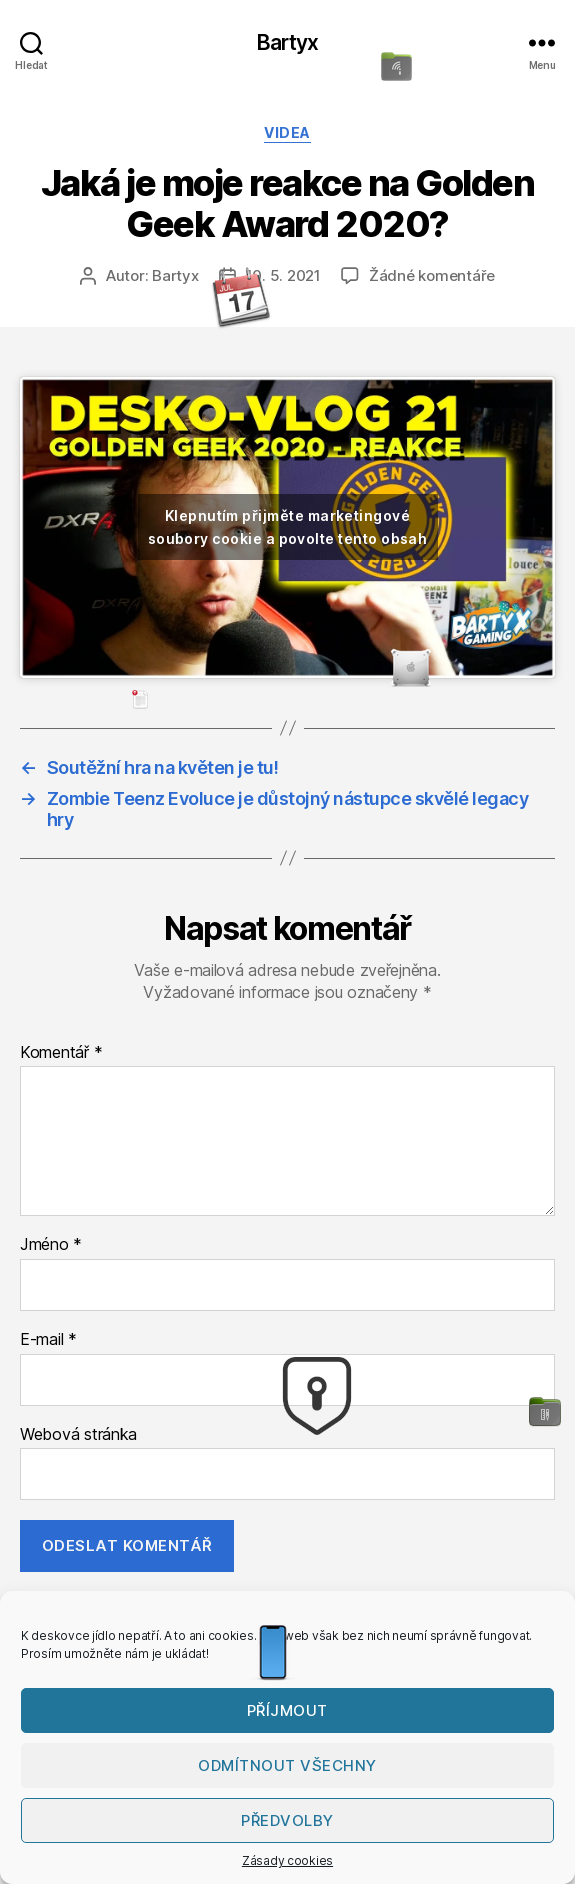 This screenshot has height=1884, width=575. What do you see at coordinates (140, 699) in the screenshot?
I see `send a file via bluetooth` at bounding box center [140, 699].